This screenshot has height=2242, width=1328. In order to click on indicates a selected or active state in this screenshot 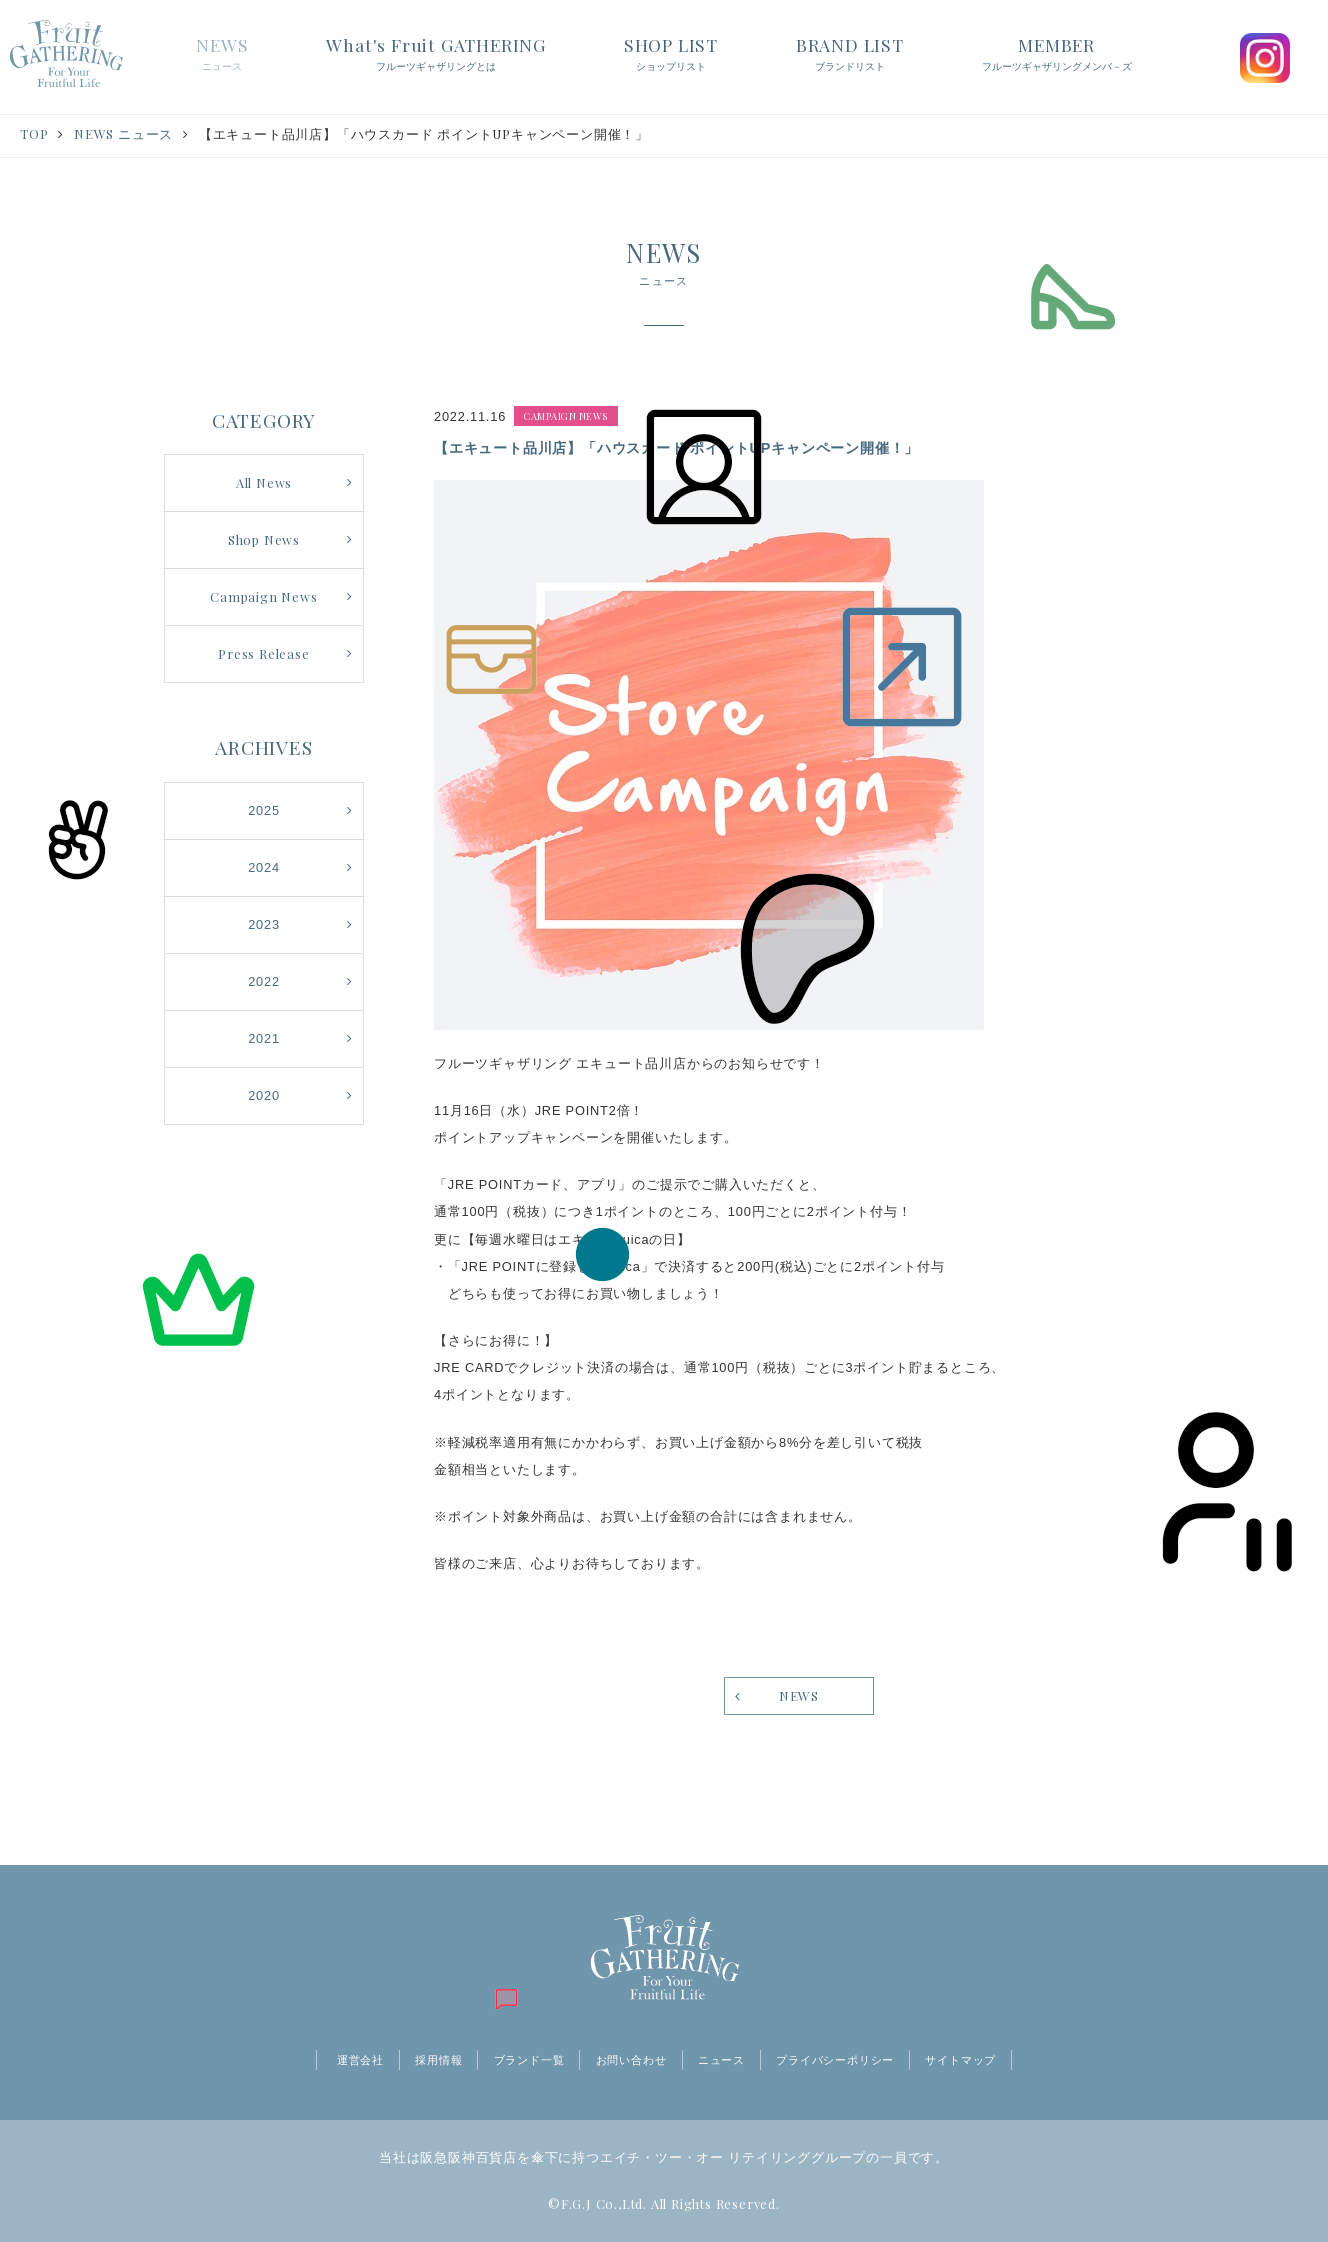, I will do `click(602, 1254)`.